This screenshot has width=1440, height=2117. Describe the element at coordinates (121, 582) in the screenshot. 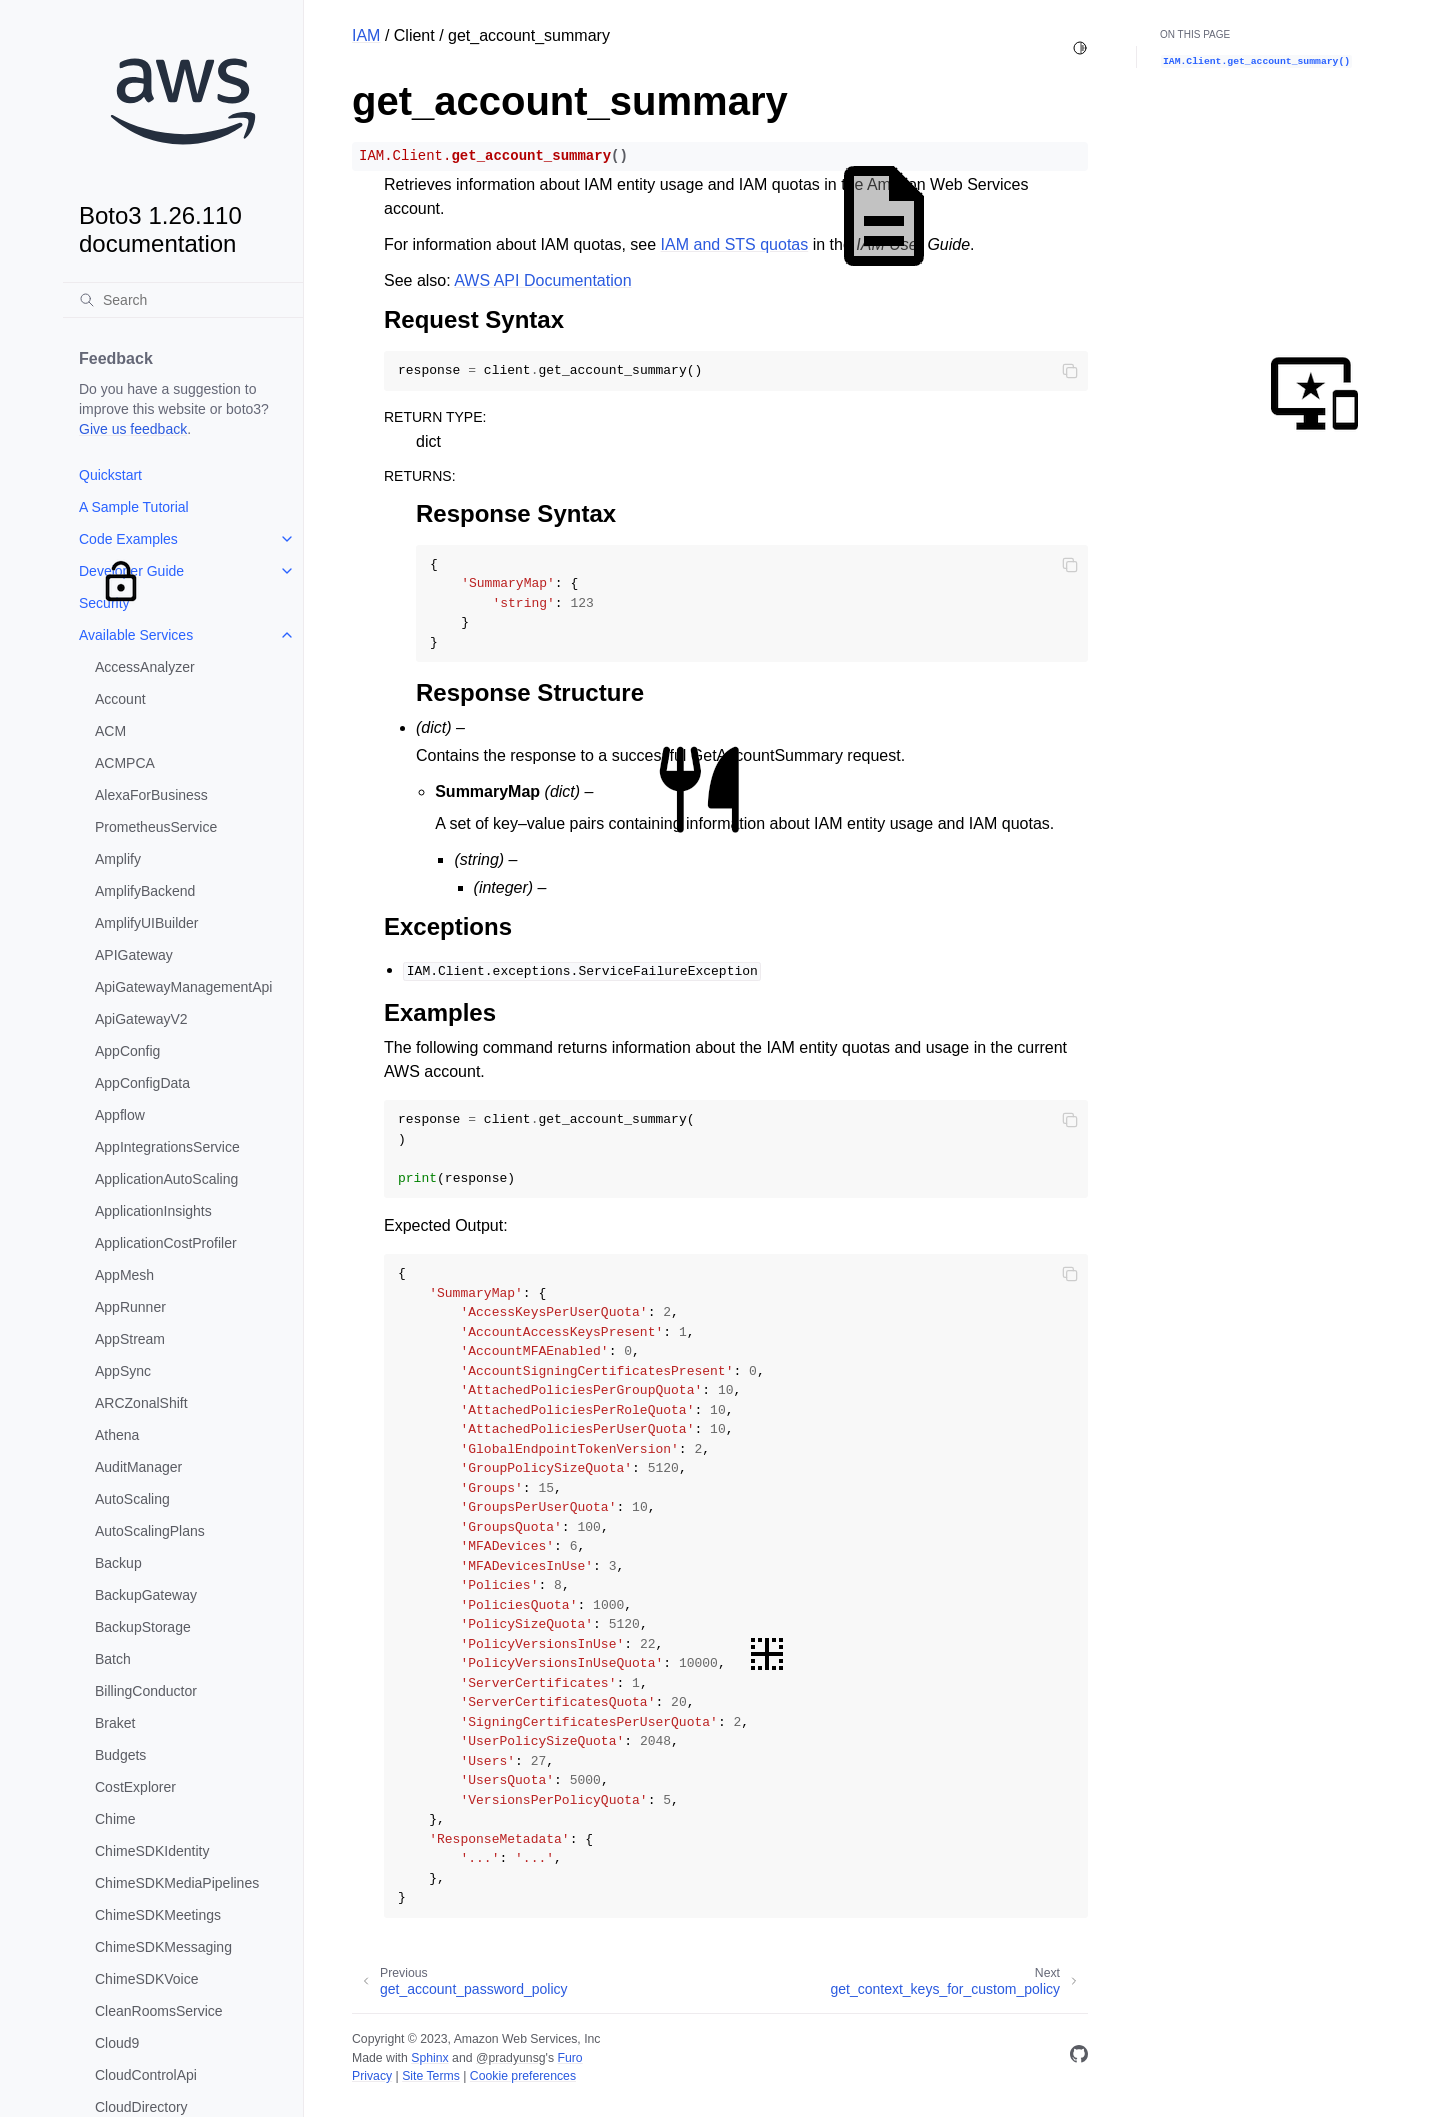

I see `indicates an unlocked or unsecured state` at that location.